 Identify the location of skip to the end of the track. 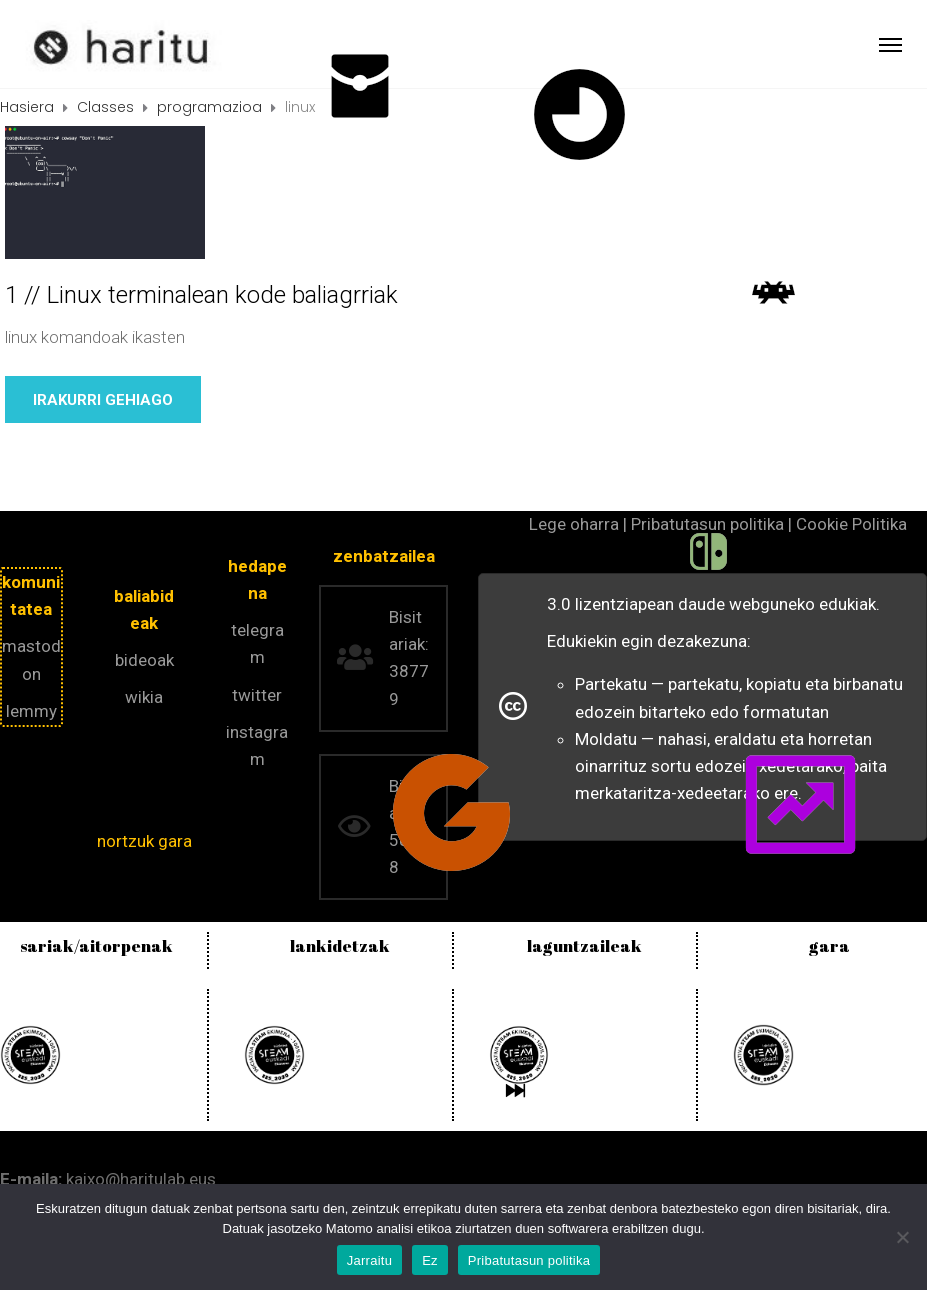
(515, 1090).